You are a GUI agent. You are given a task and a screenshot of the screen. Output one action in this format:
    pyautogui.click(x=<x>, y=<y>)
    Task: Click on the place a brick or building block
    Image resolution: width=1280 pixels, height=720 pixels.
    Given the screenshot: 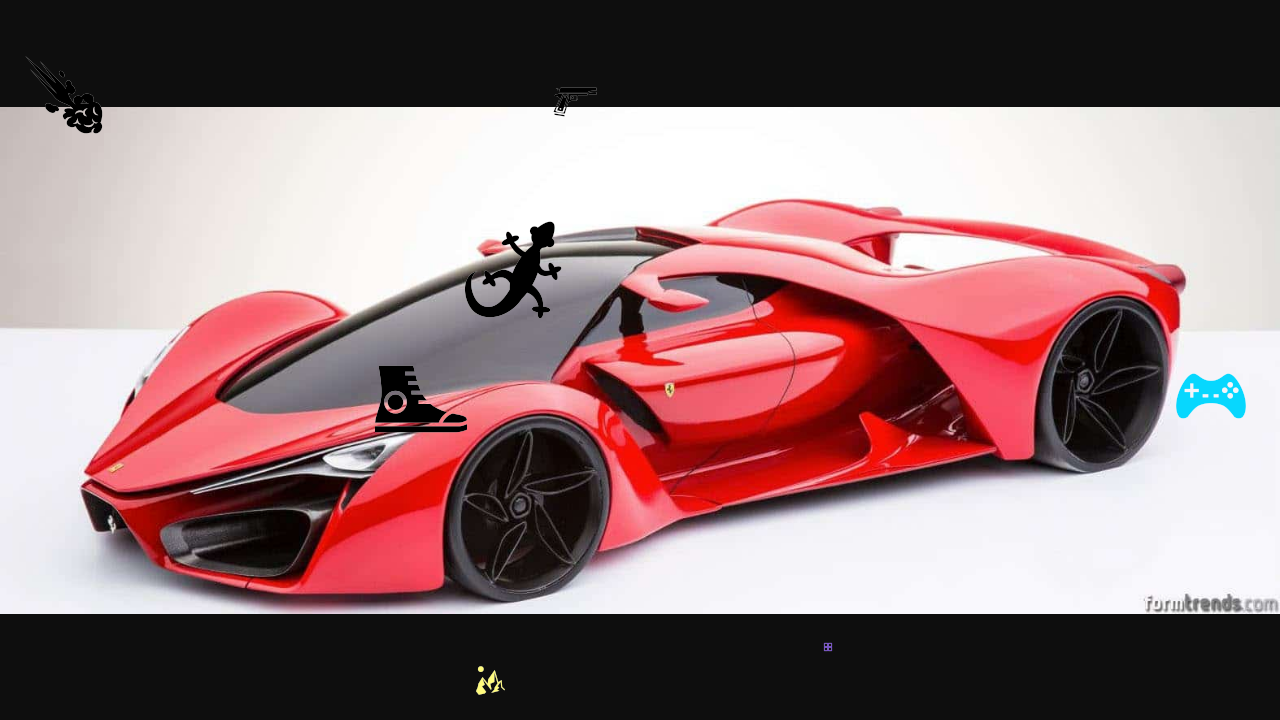 What is the action you would take?
    pyautogui.click(x=828, y=647)
    